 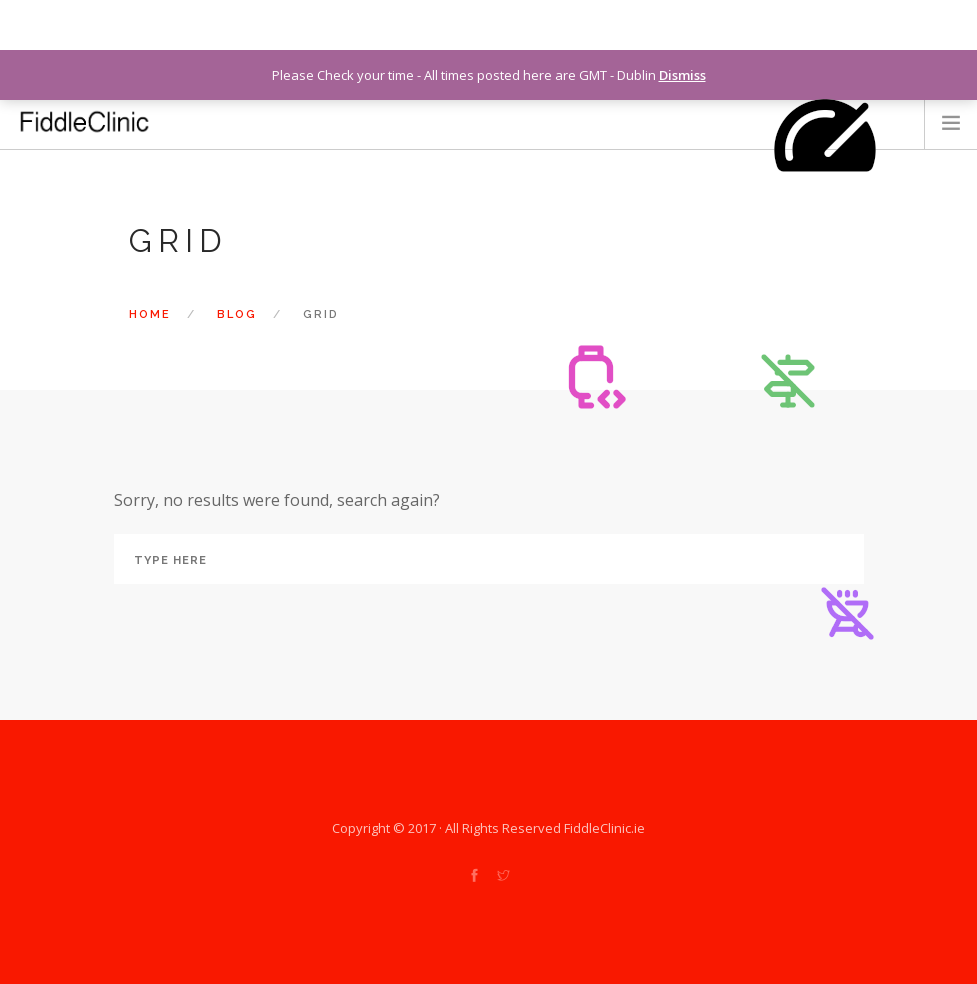 I want to click on grilling or barbecue feature disabled, so click(x=847, y=613).